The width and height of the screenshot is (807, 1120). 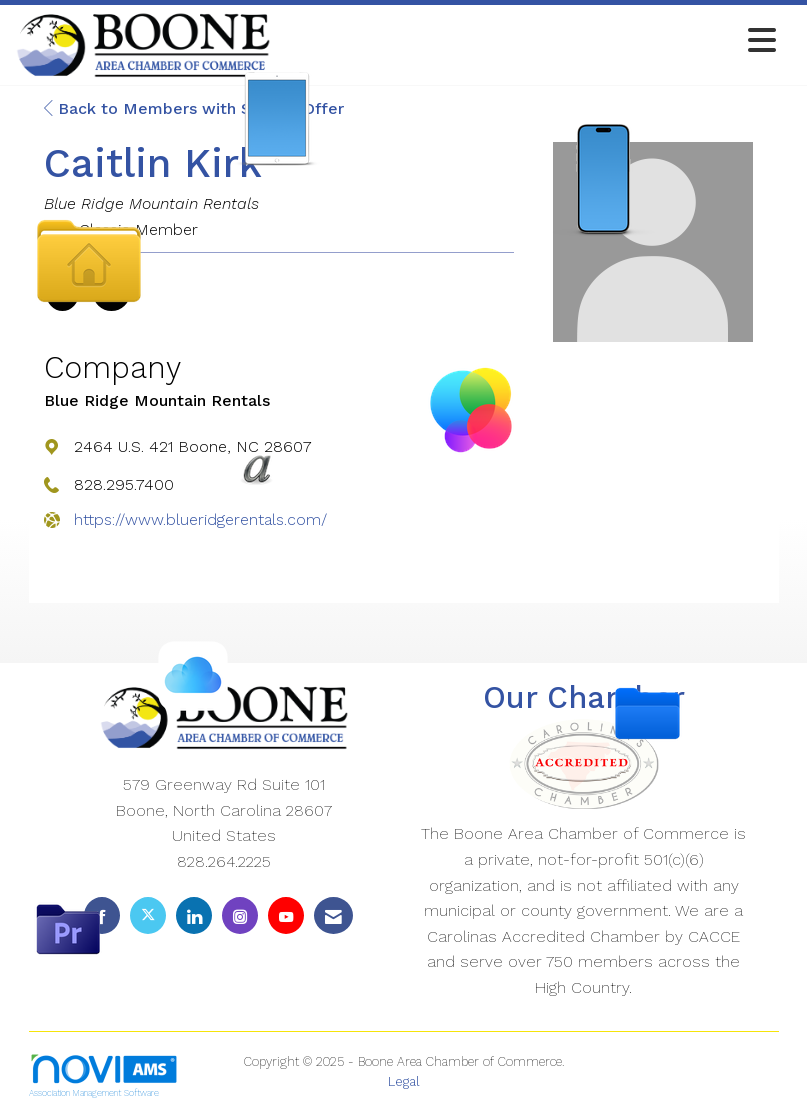 What do you see at coordinates (471, 410) in the screenshot?
I see `access game center account settings` at bounding box center [471, 410].